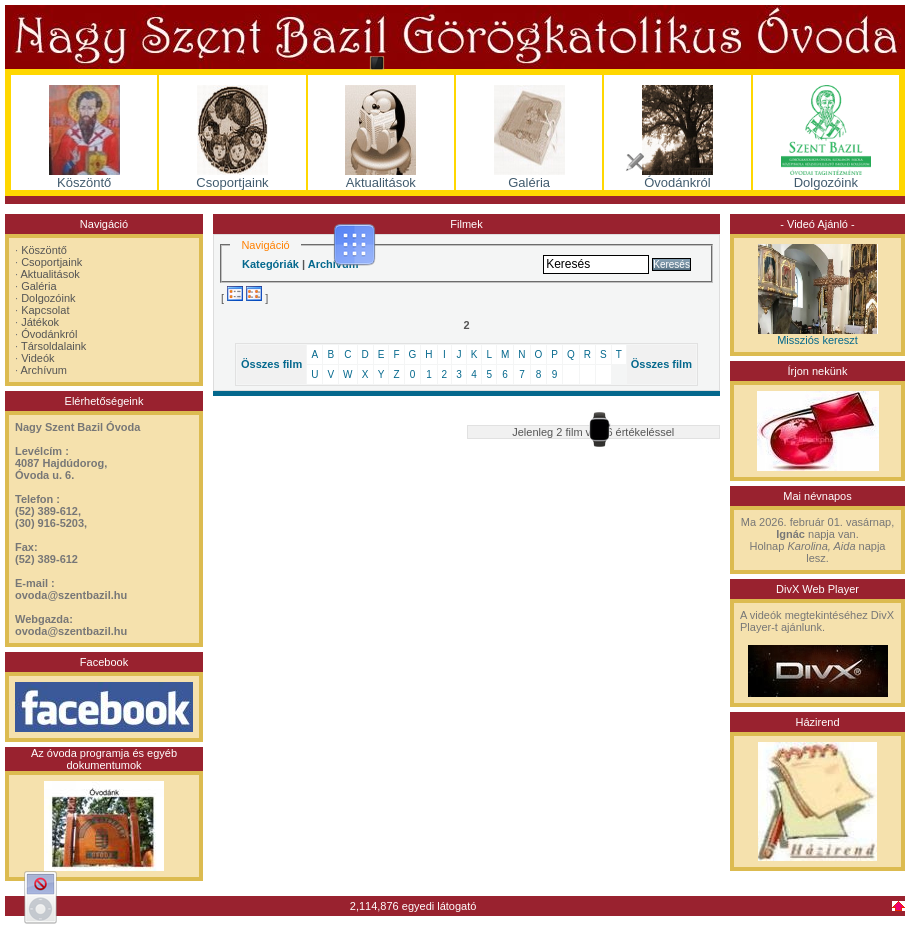 The width and height of the screenshot is (905, 942). Describe the element at coordinates (40, 897) in the screenshot. I see `iPod device is unavailable or cannot be connected` at that location.